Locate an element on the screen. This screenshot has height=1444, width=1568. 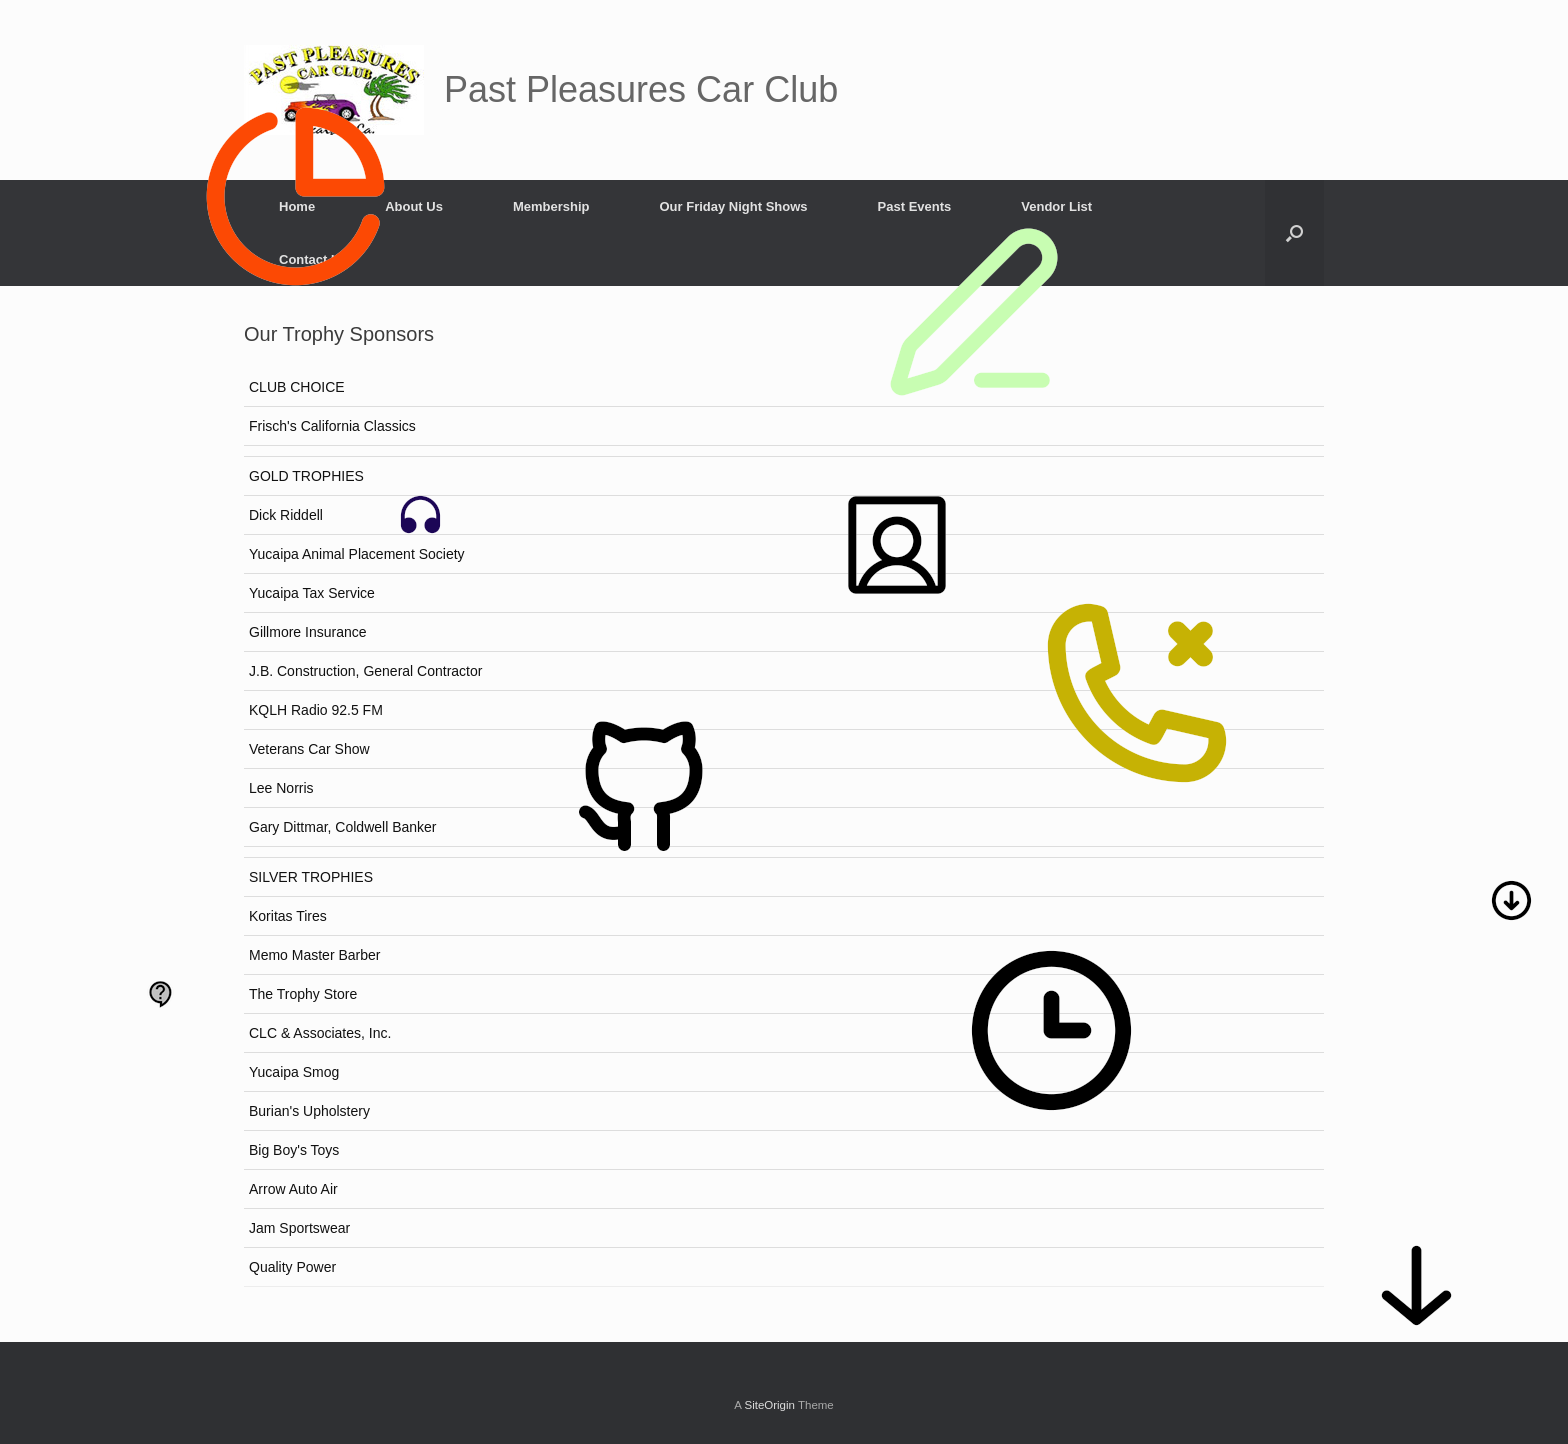
contact customer support is located at coordinates (161, 994).